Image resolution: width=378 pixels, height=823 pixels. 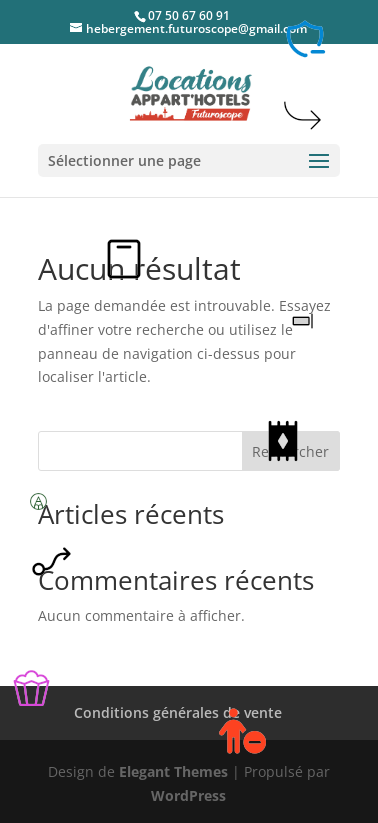 I want to click on indicates a workflow or process flow direction, so click(x=51, y=561).